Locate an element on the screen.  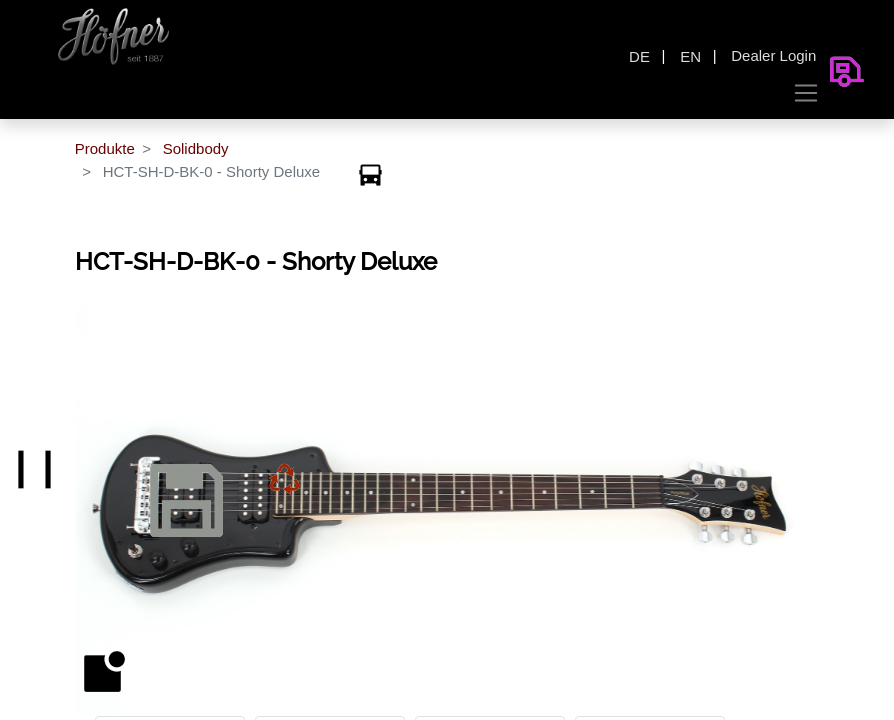
pause media playback is located at coordinates (34, 469).